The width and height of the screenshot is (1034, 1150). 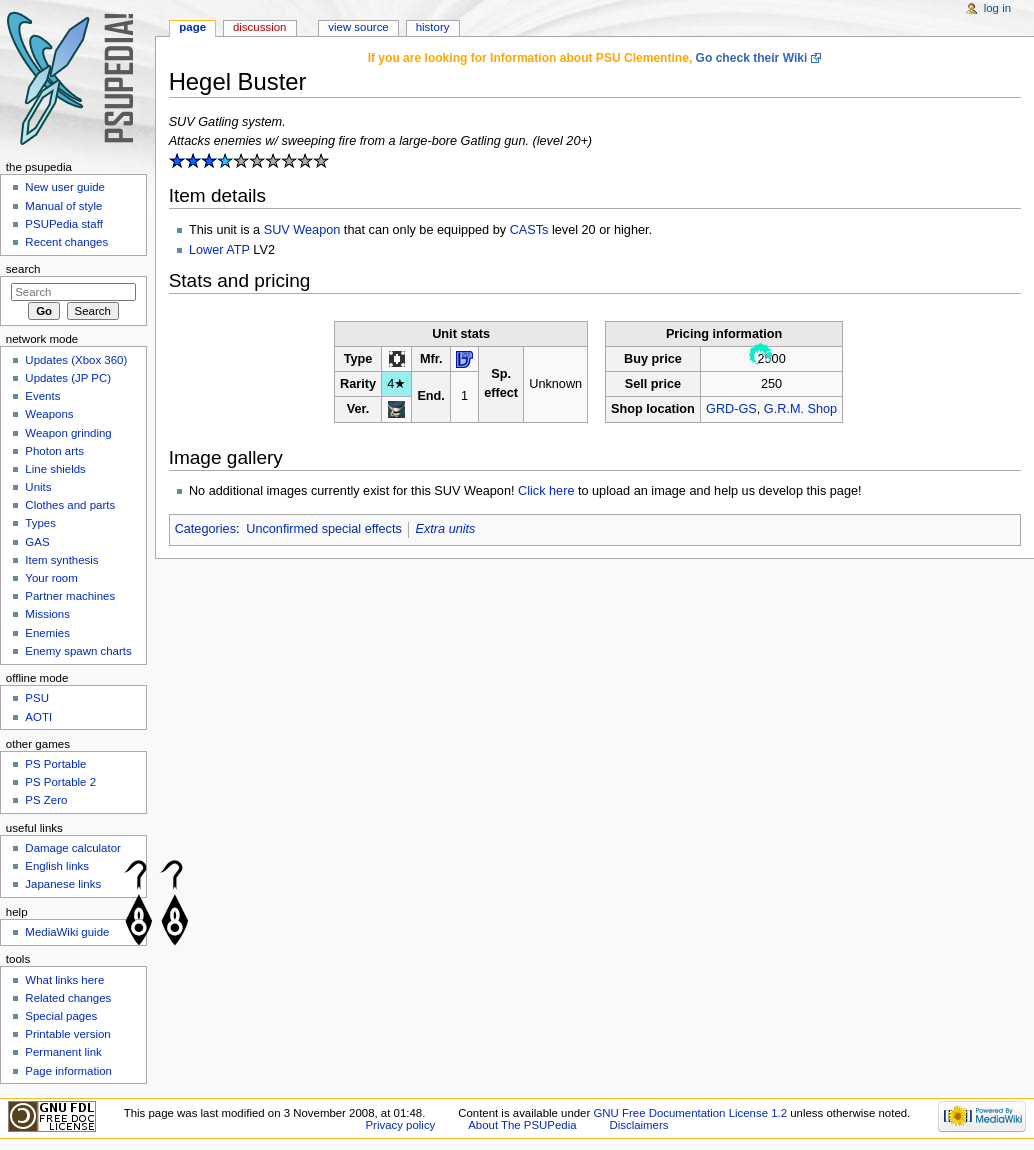 I want to click on browse or shop for earrings, so click(x=156, y=901).